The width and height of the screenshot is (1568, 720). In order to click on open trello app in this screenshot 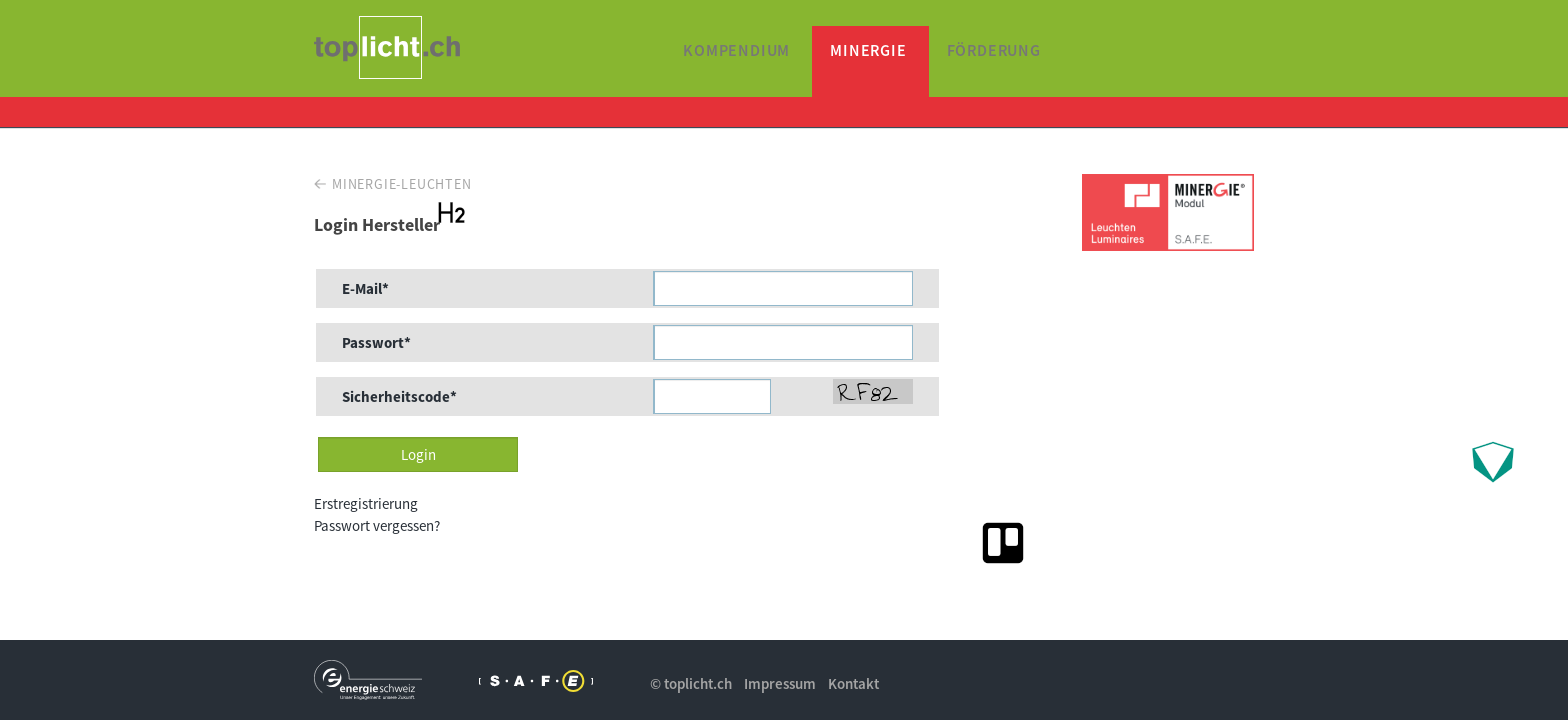, I will do `click(1003, 543)`.